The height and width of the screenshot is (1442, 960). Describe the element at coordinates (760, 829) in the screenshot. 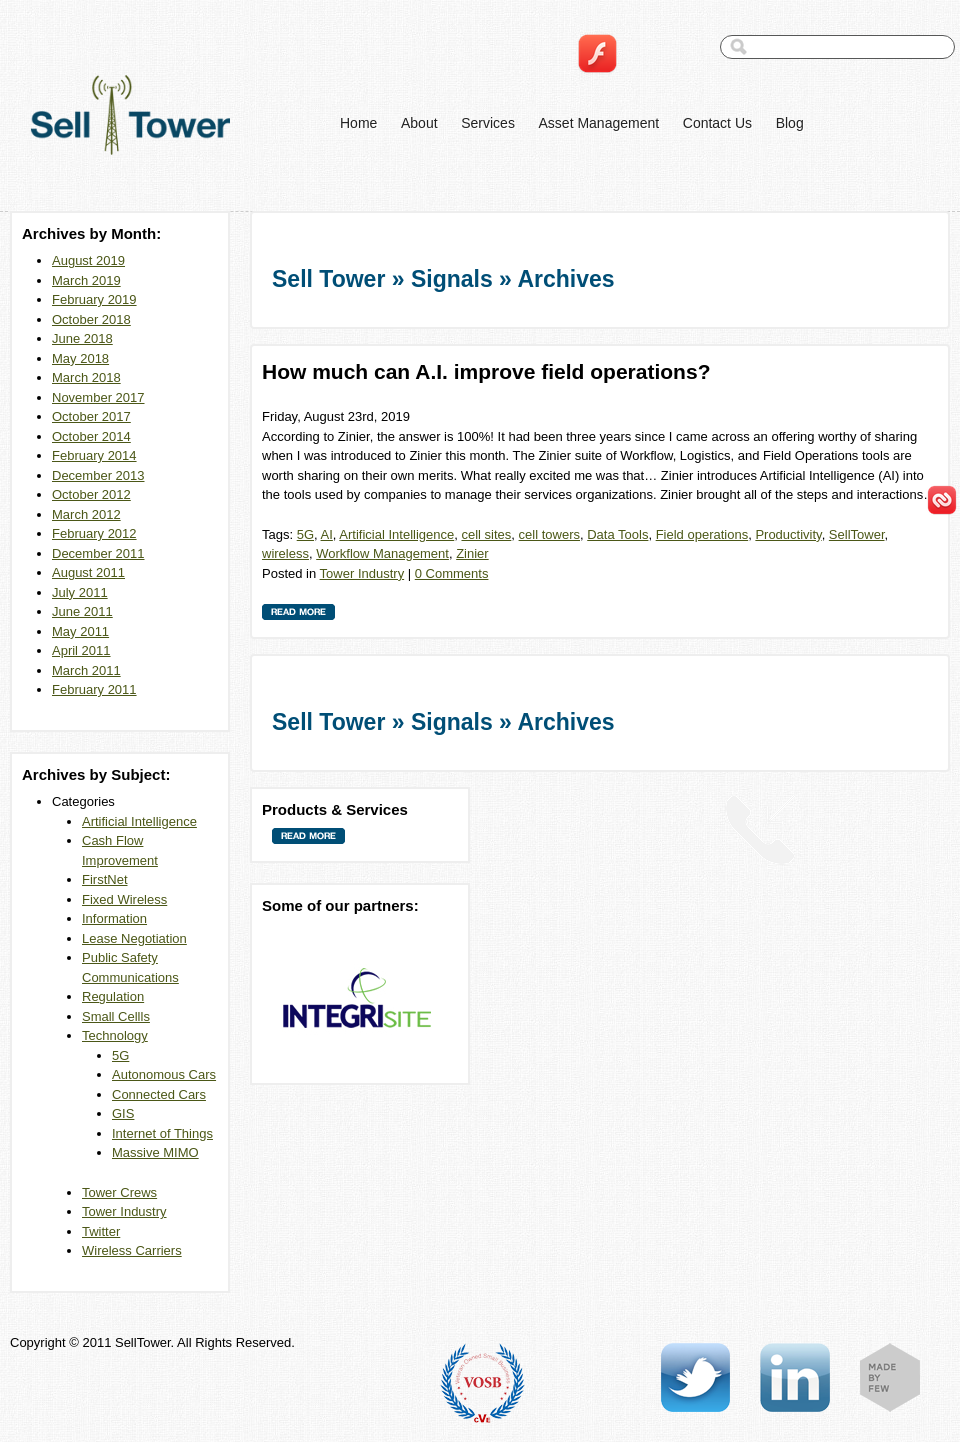

I see `incoming call notification` at that location.